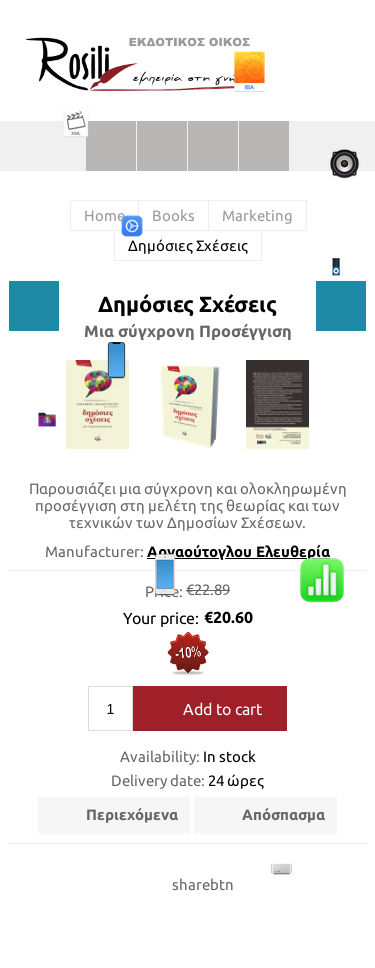 This screenshot has width=375, height=968. Describe the element at coordinates (132, 226) in the screenshot. I see `access system settings and preferences` at that location.